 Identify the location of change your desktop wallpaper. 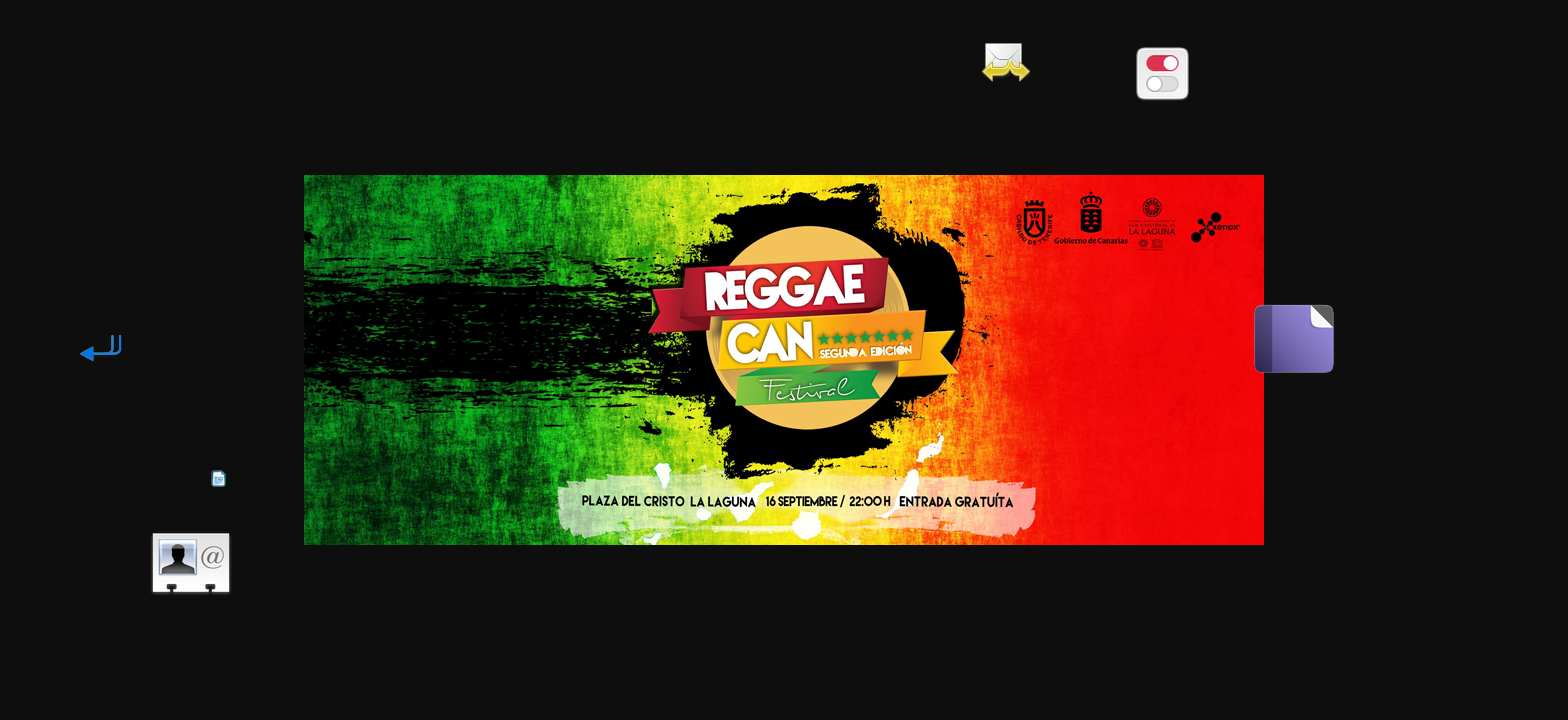
(1294, 336).